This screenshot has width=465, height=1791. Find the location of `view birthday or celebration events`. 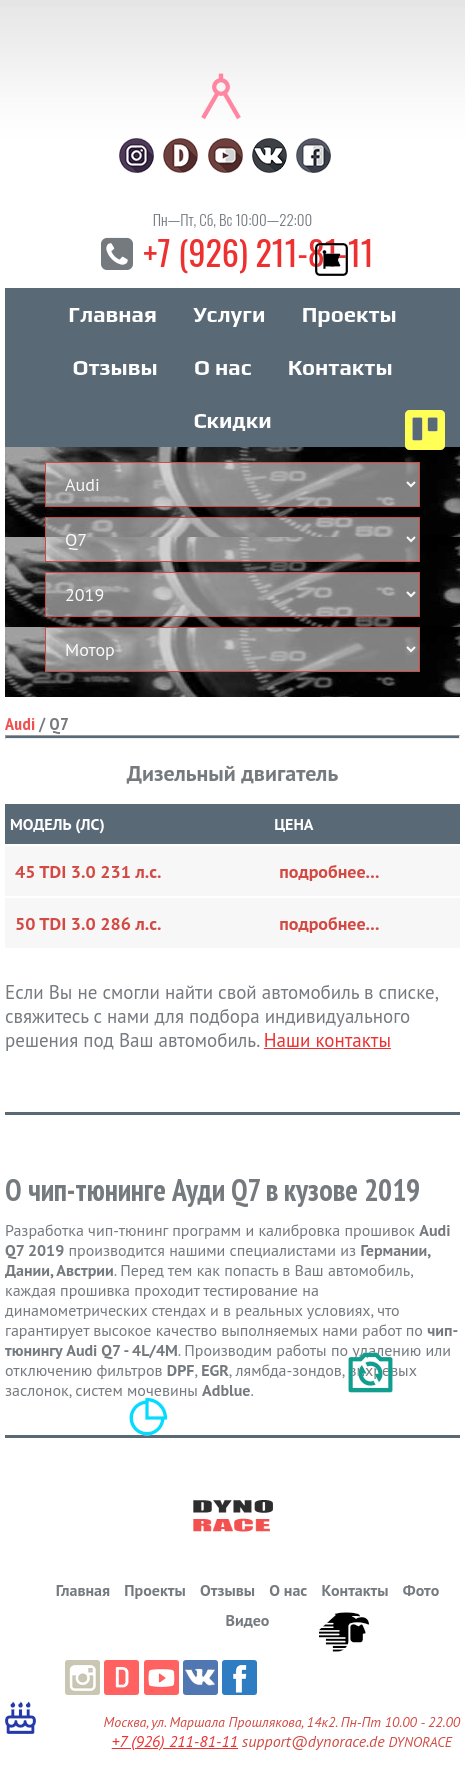

view birthday or celebration events is located at coordinates (20, 1718).